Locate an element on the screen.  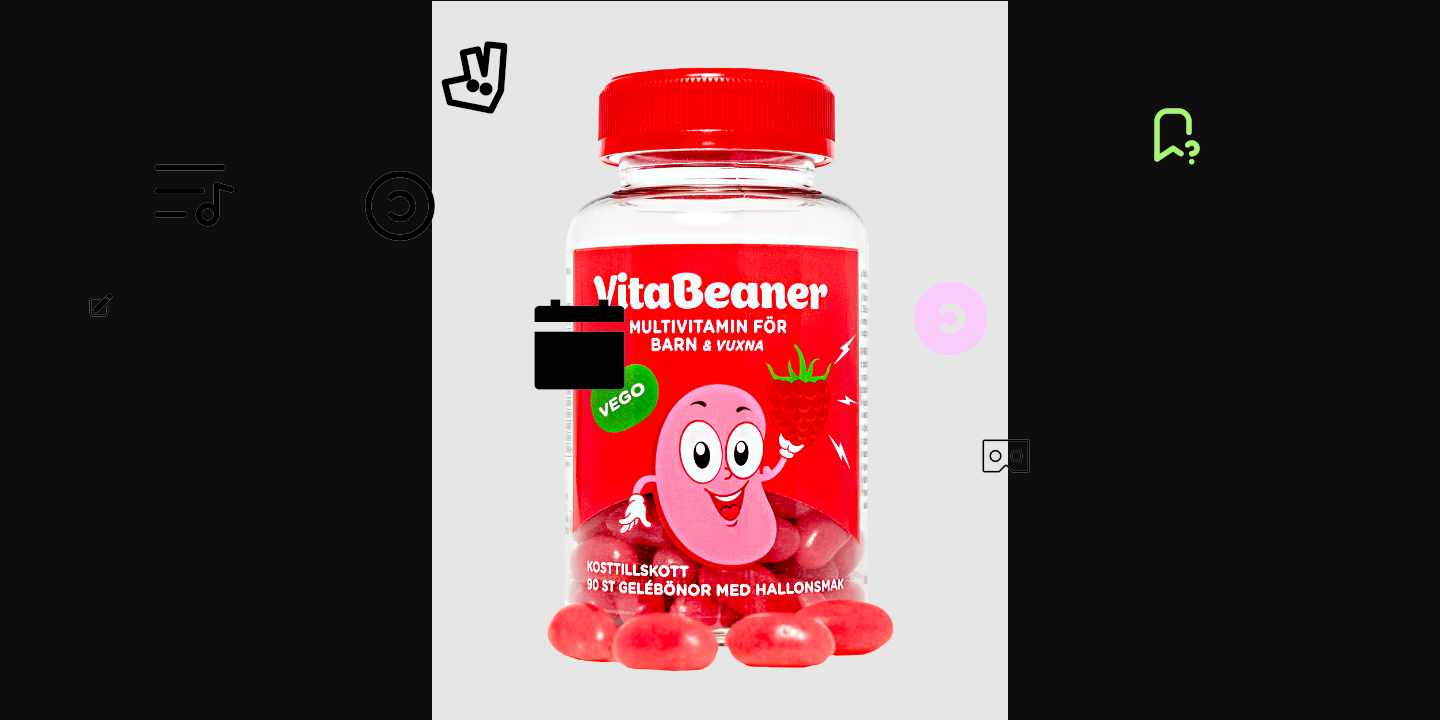
open the Deliveroo food delivery app is located at coordinates (474, 77).